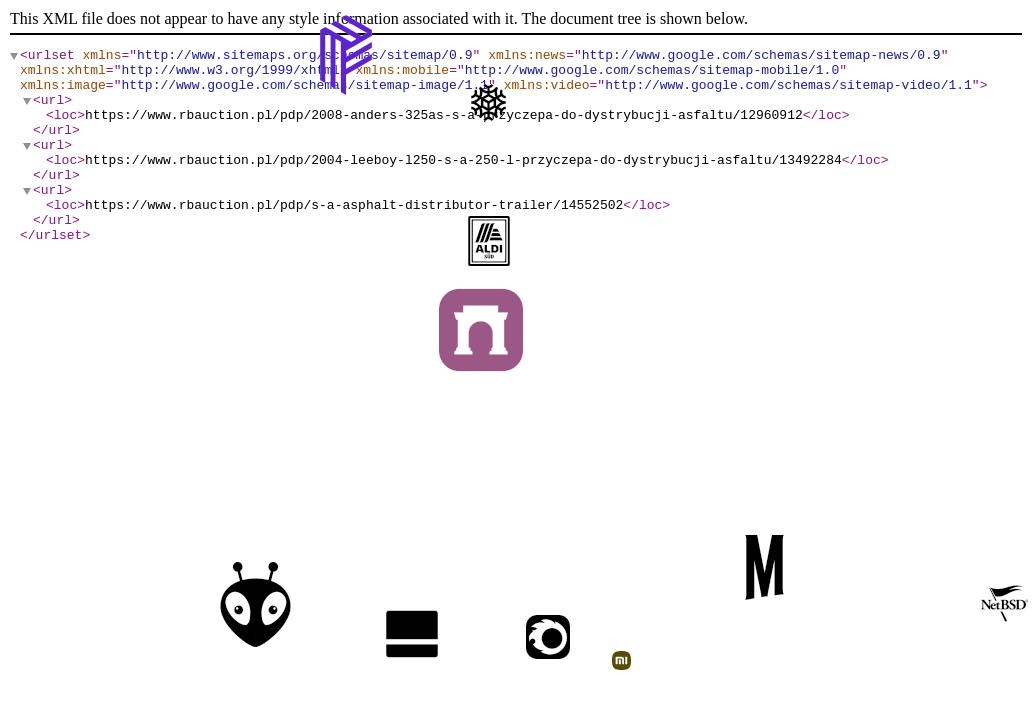  I want to click on xiaomi brand logo, so click(621, 660).